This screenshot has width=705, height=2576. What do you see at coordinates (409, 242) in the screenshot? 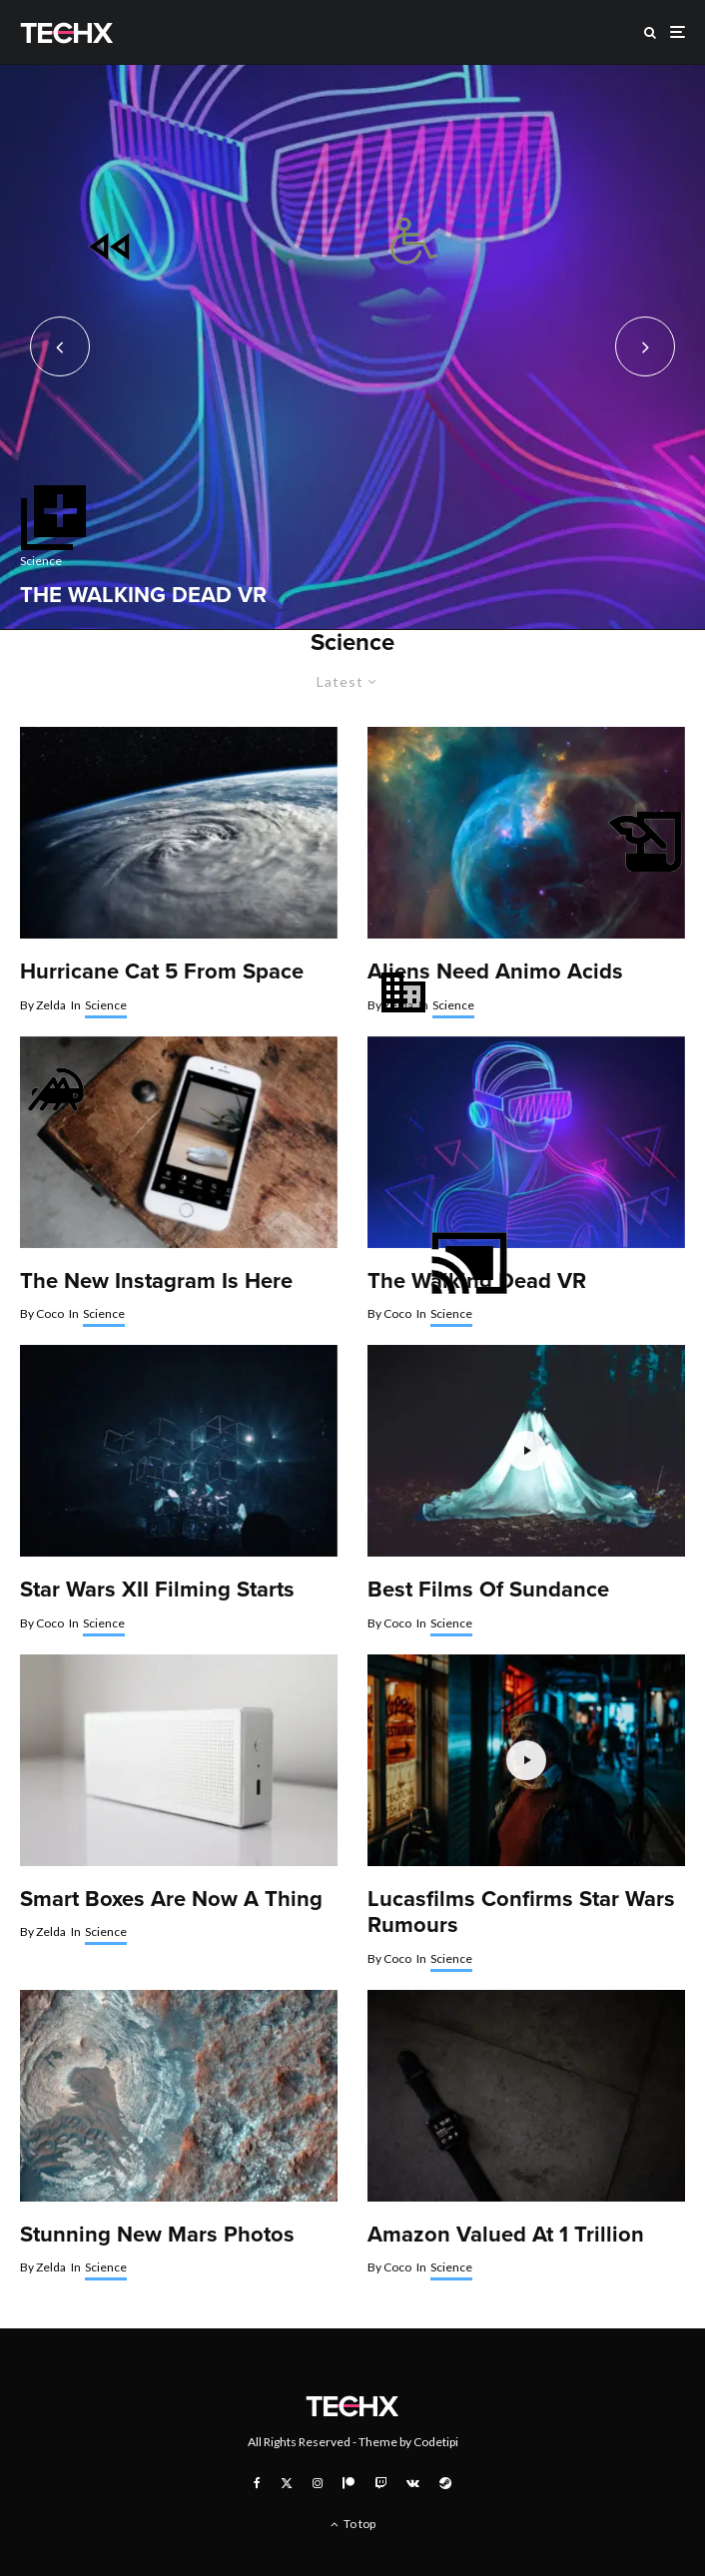
I see `indicates wheelchair accessible facilities` at bounding box center [409, 242].